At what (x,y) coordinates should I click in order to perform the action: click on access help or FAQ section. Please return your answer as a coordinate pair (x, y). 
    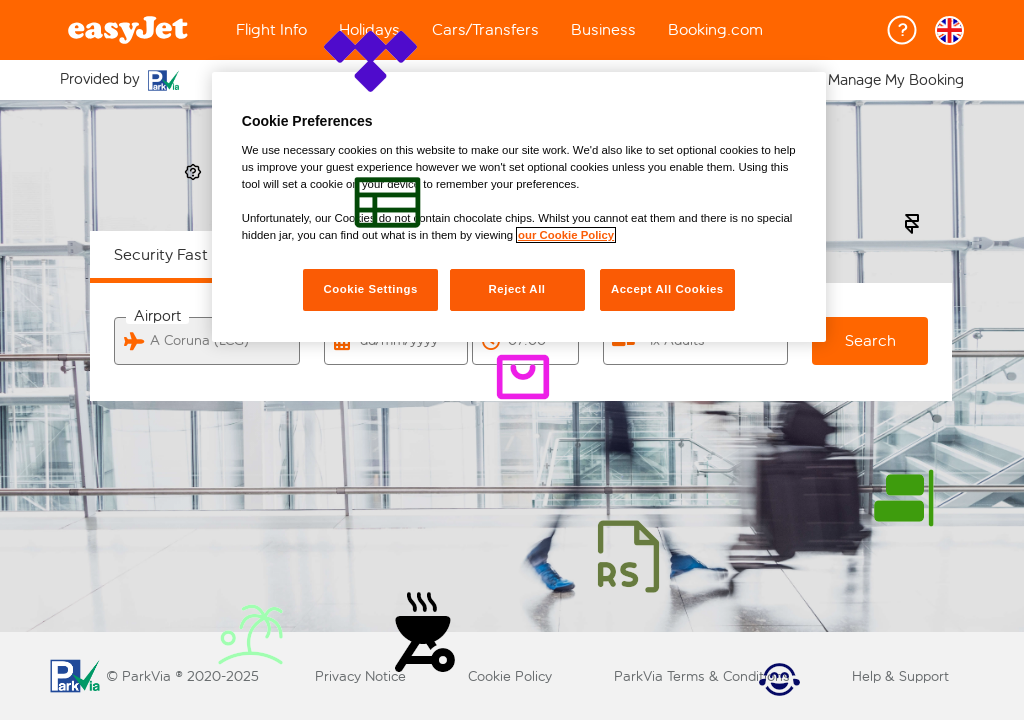
    Looking at the image, I should click on (193, 172).